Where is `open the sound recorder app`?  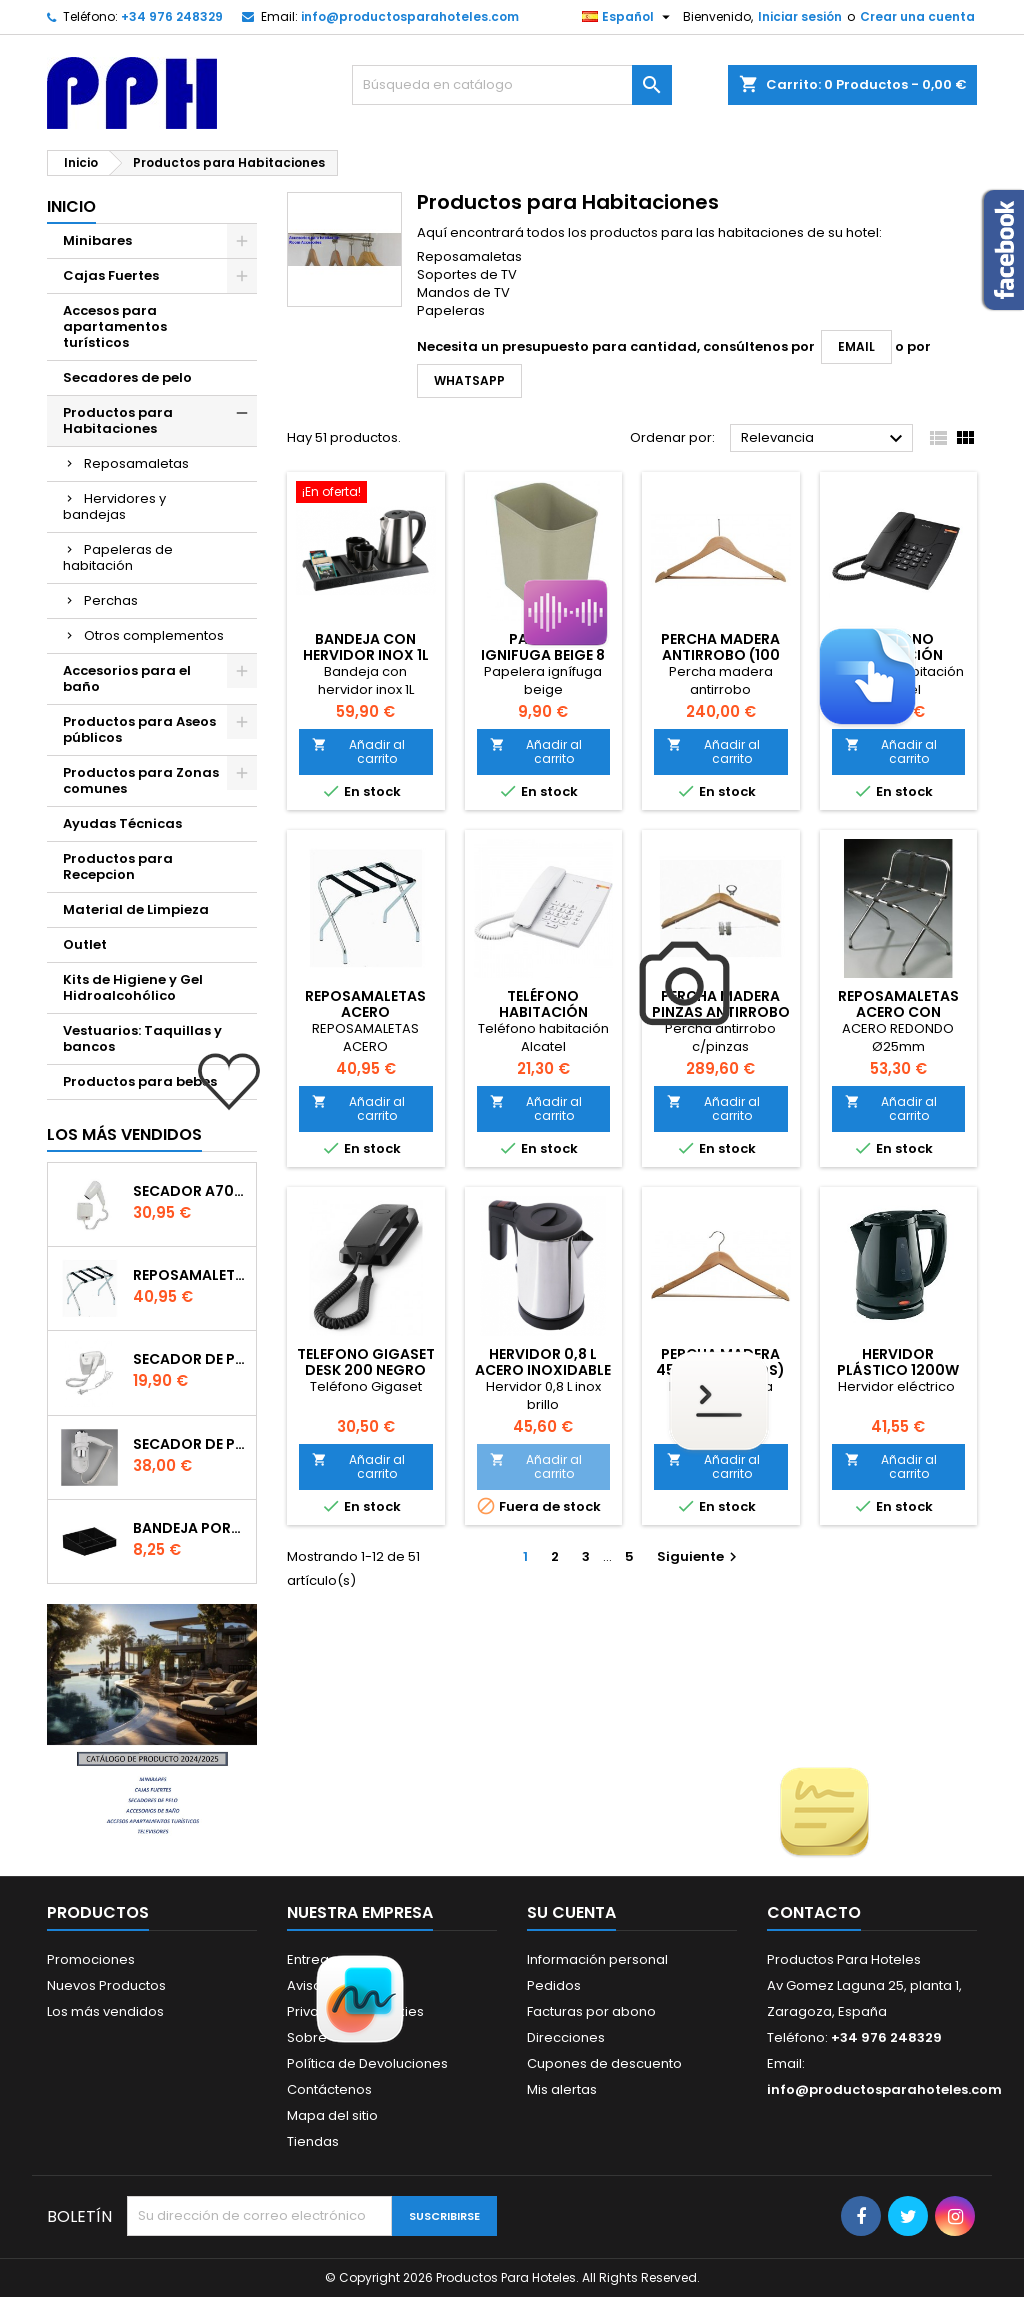 open the sound recorder app is located at coordinates (565, 612).